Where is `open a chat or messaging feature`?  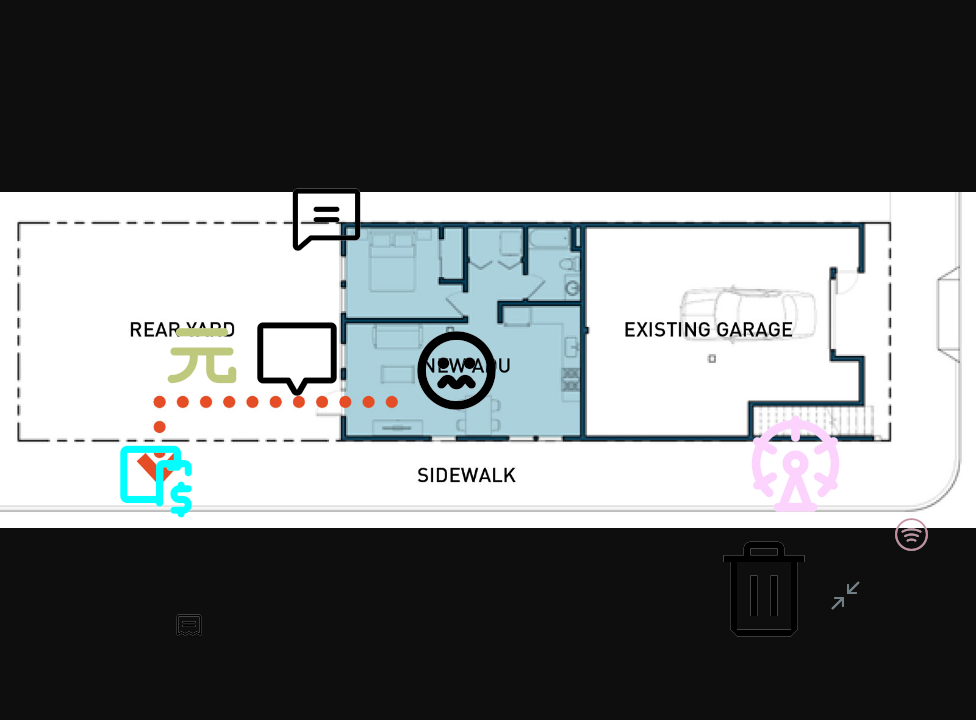 open a chat or messaging feature is located at coordinates (326, 214).